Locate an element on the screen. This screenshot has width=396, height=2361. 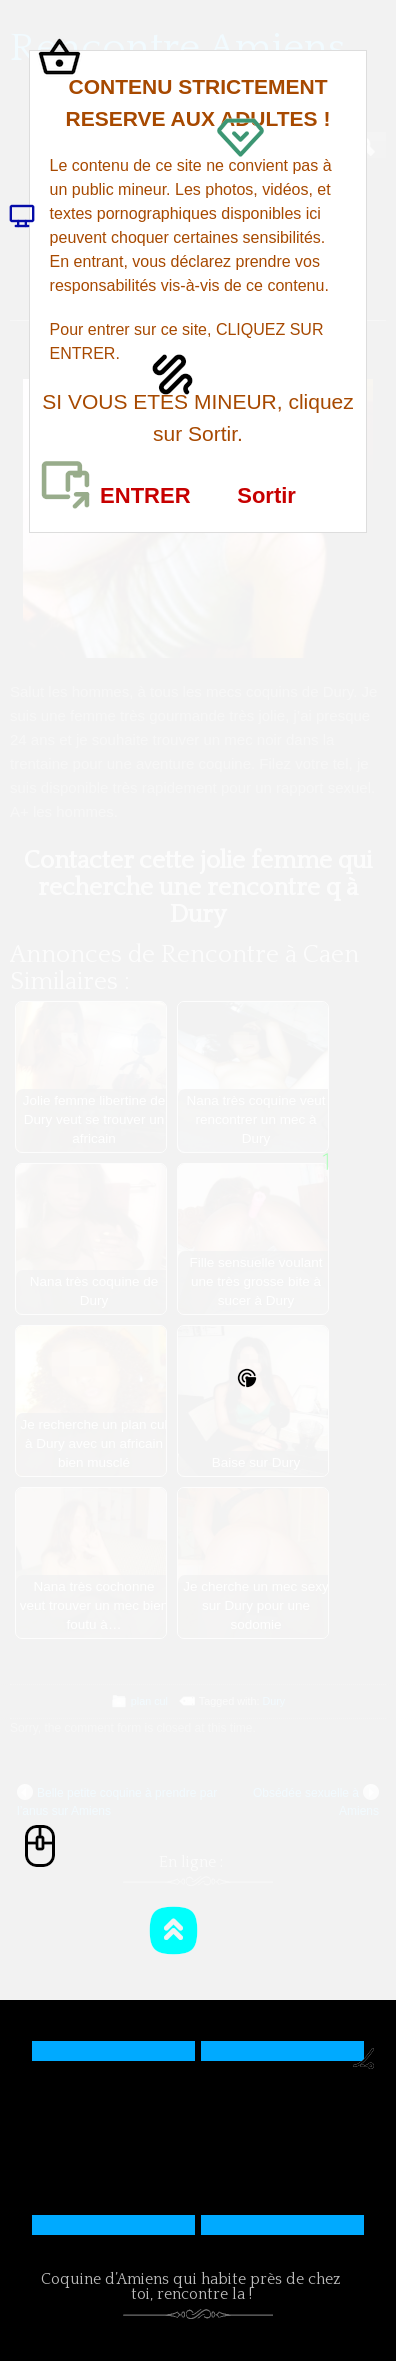
scan for nearby devices or networks is located at coordinates (247, 1378).